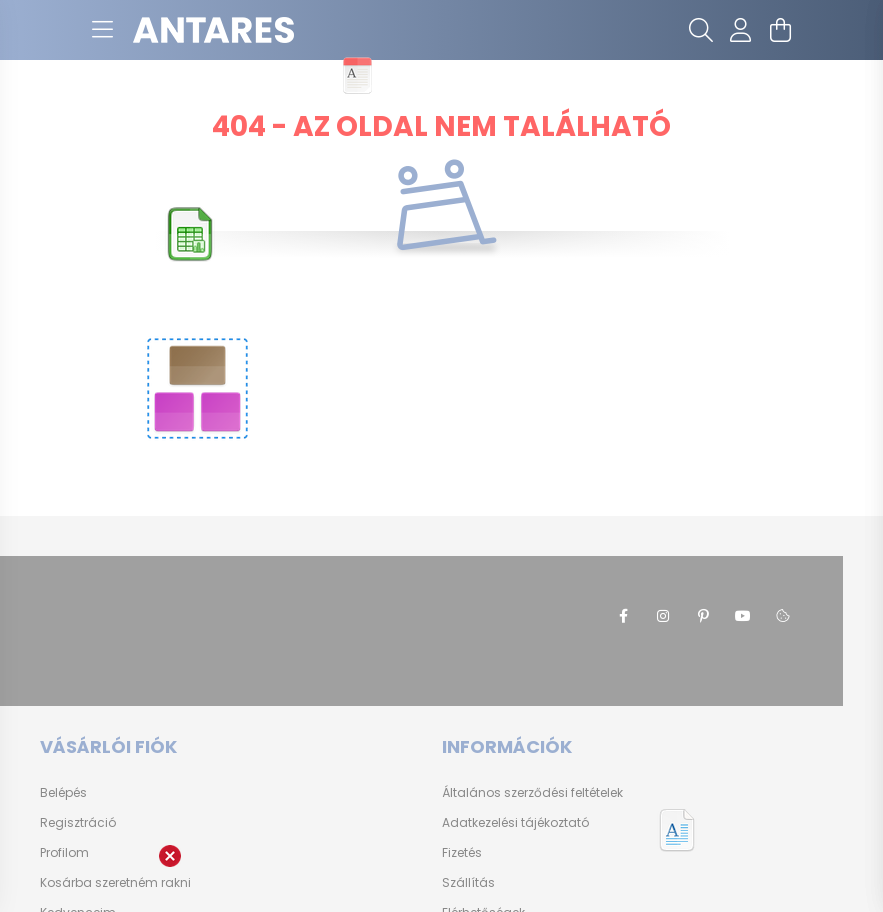 This screenshot has height=912, width=883. What do you see at coordinates (190, 234) in the screenshot?
I see `open a spreadsheet template file` at bounding box center [190, 234].